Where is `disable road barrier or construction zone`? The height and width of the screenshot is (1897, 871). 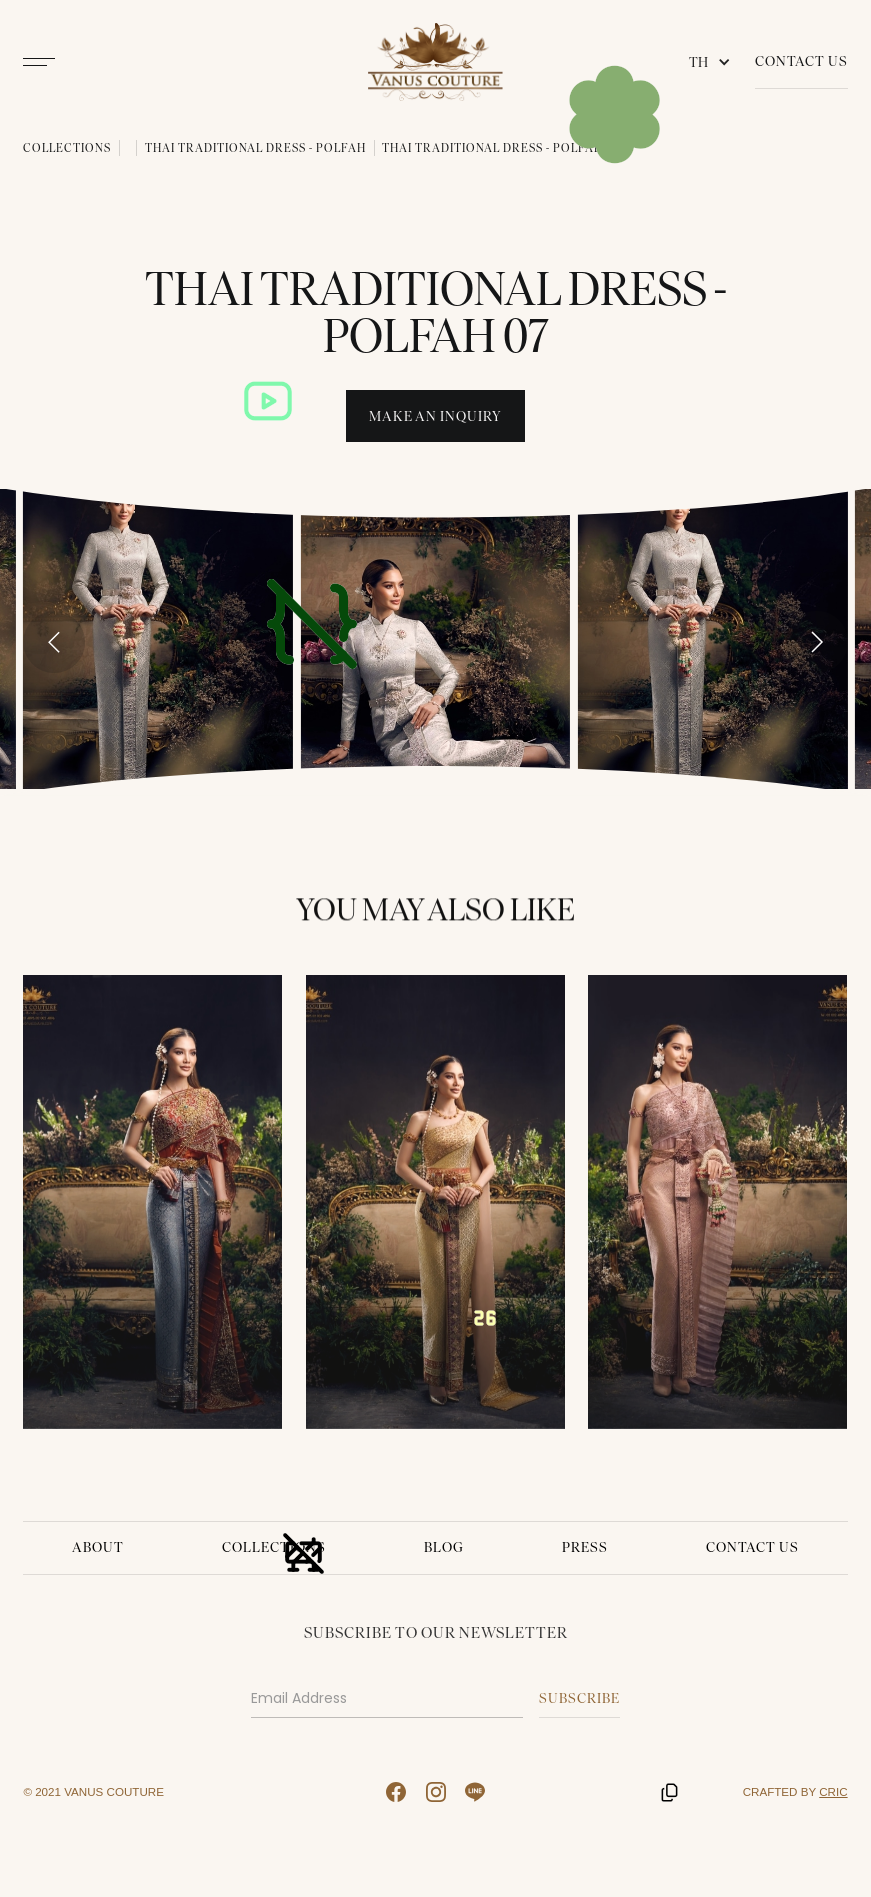 disable road barrier or construction zone is located at coordinates (303, 1553).